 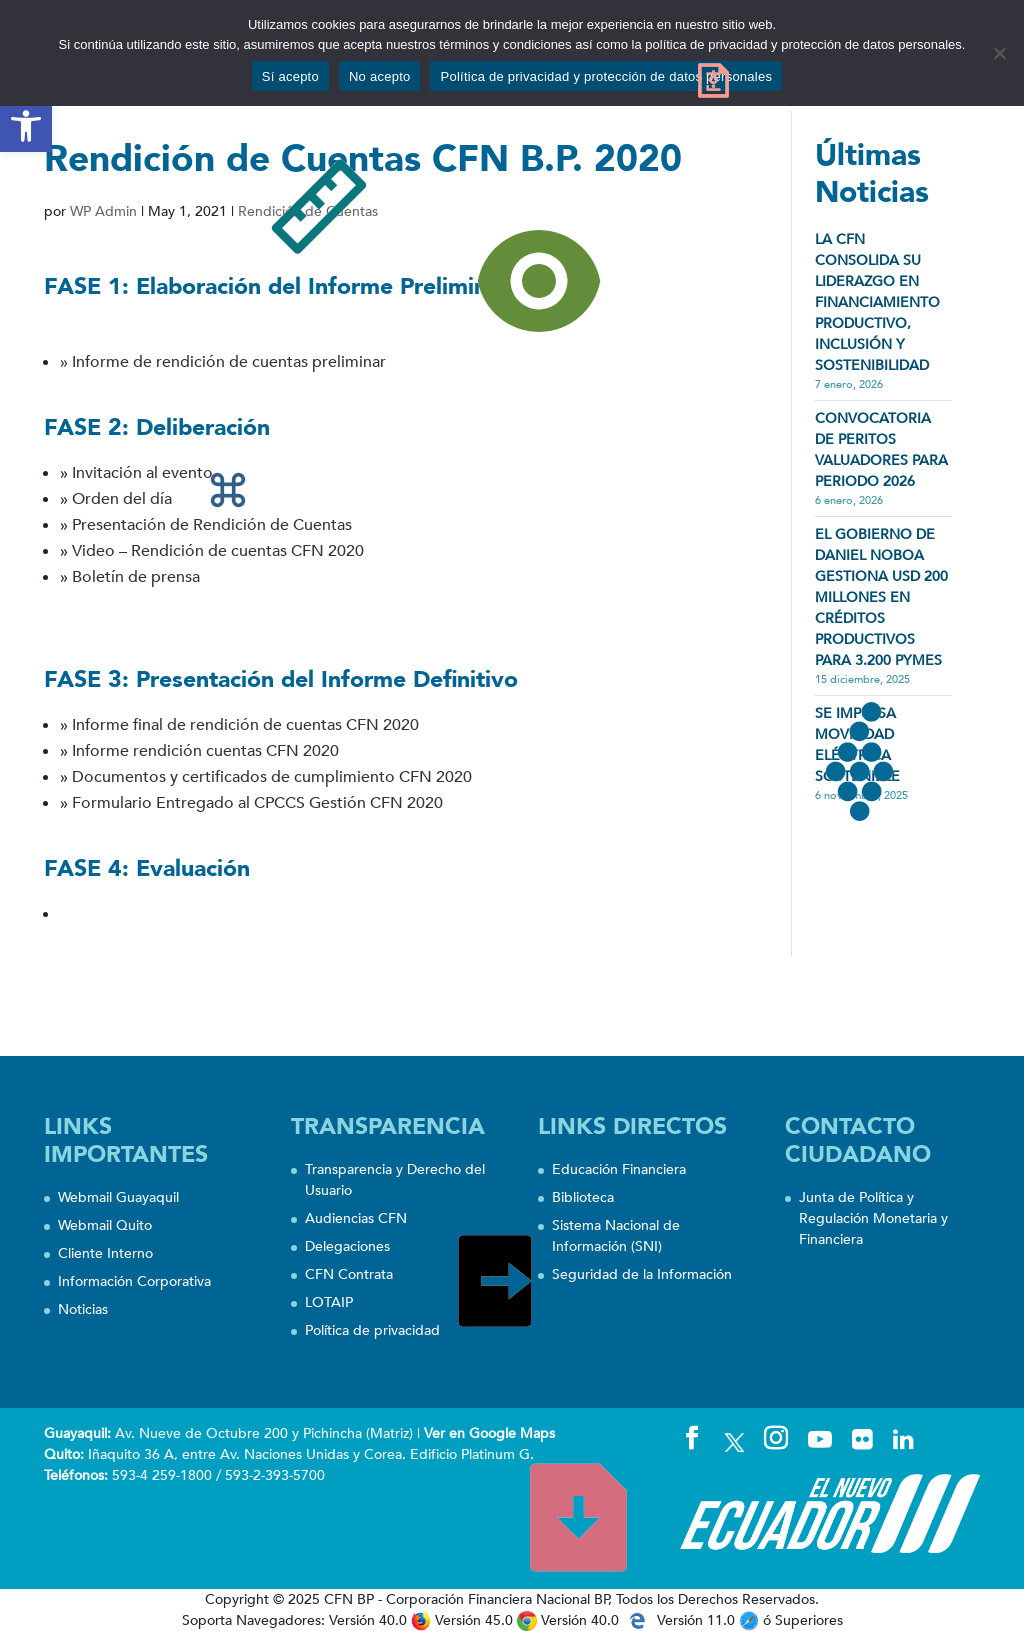 I want to click on view or preview content, so click(x=539, y=281).